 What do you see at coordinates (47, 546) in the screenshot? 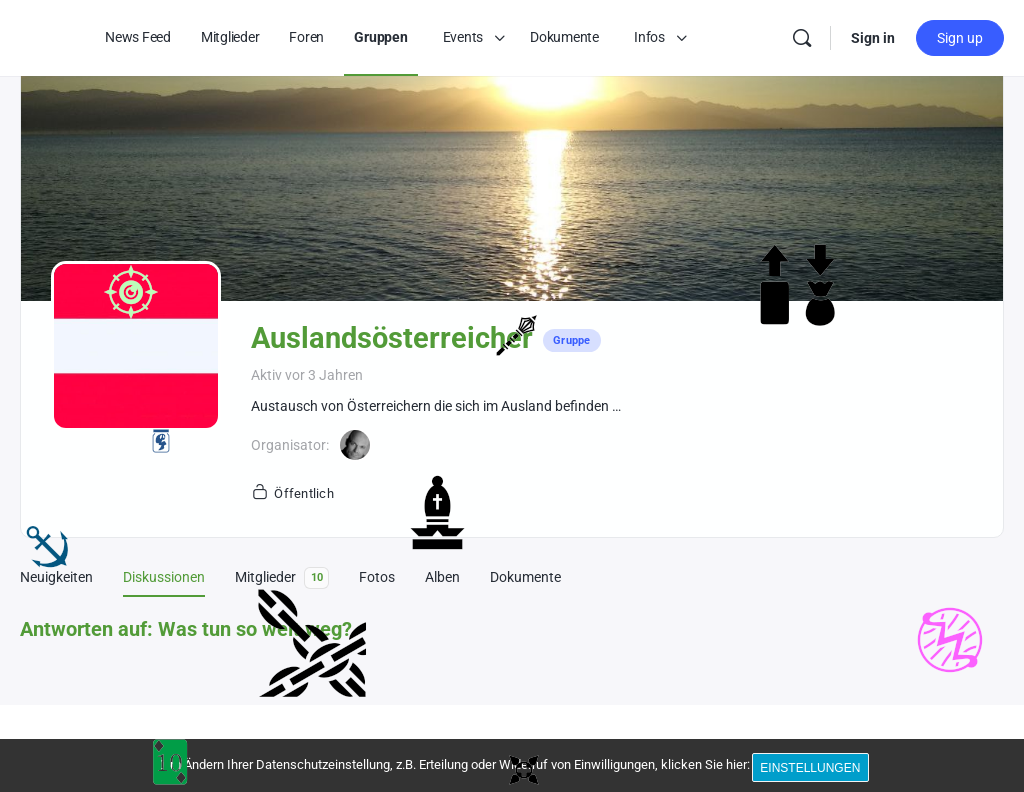
I see `navigate to maritime or nautical settings` at bounding box center [47, 546].